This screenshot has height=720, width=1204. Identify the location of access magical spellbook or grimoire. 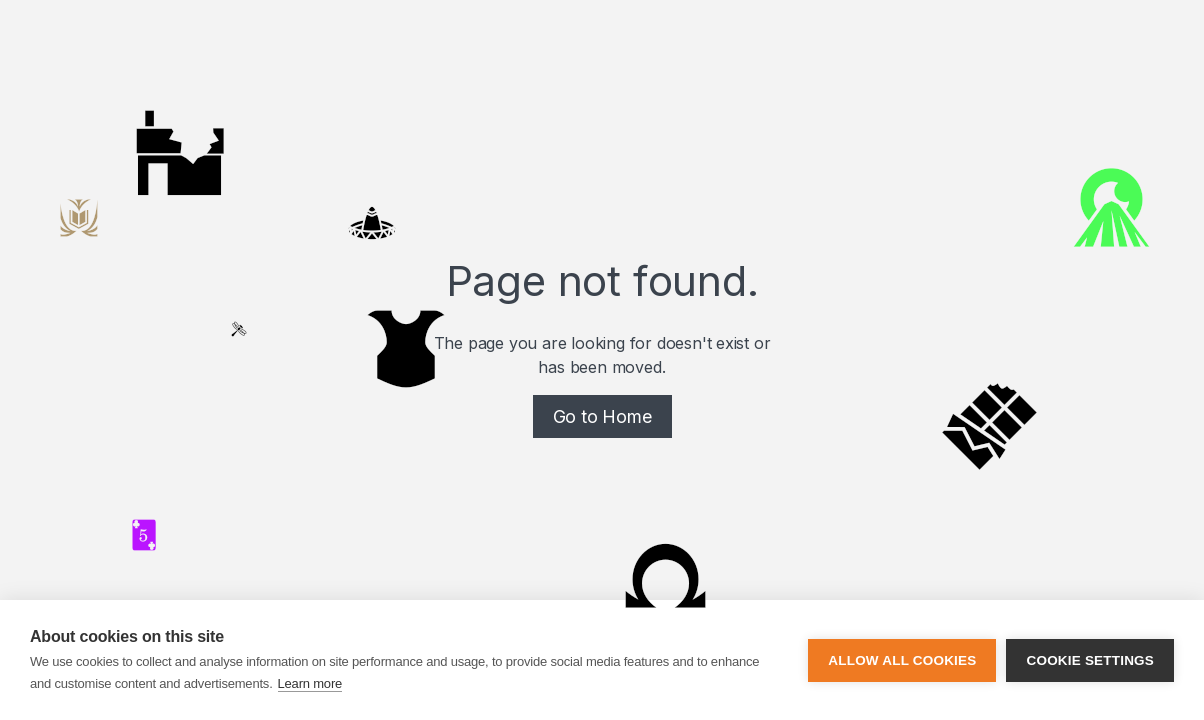
(79, 218).